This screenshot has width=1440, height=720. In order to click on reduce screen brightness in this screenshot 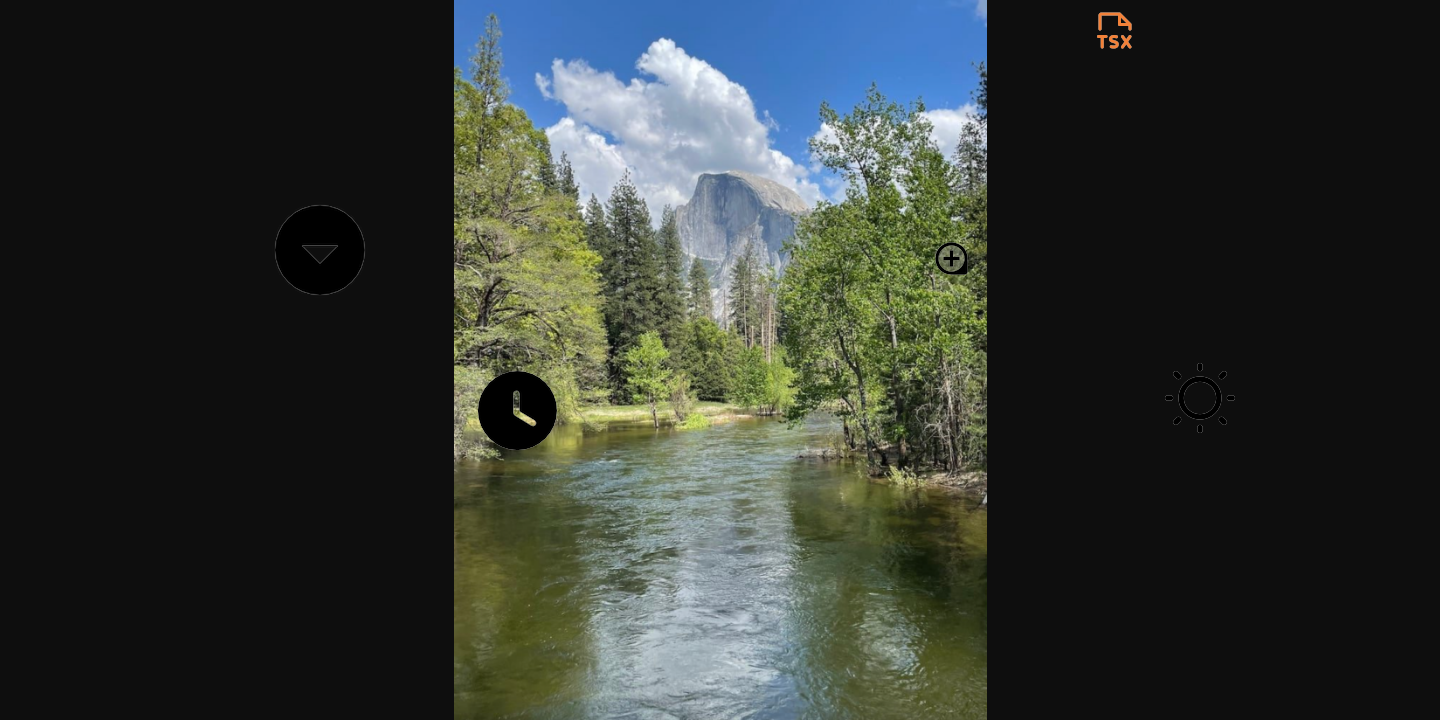, I will do `click(1200, 398)`.